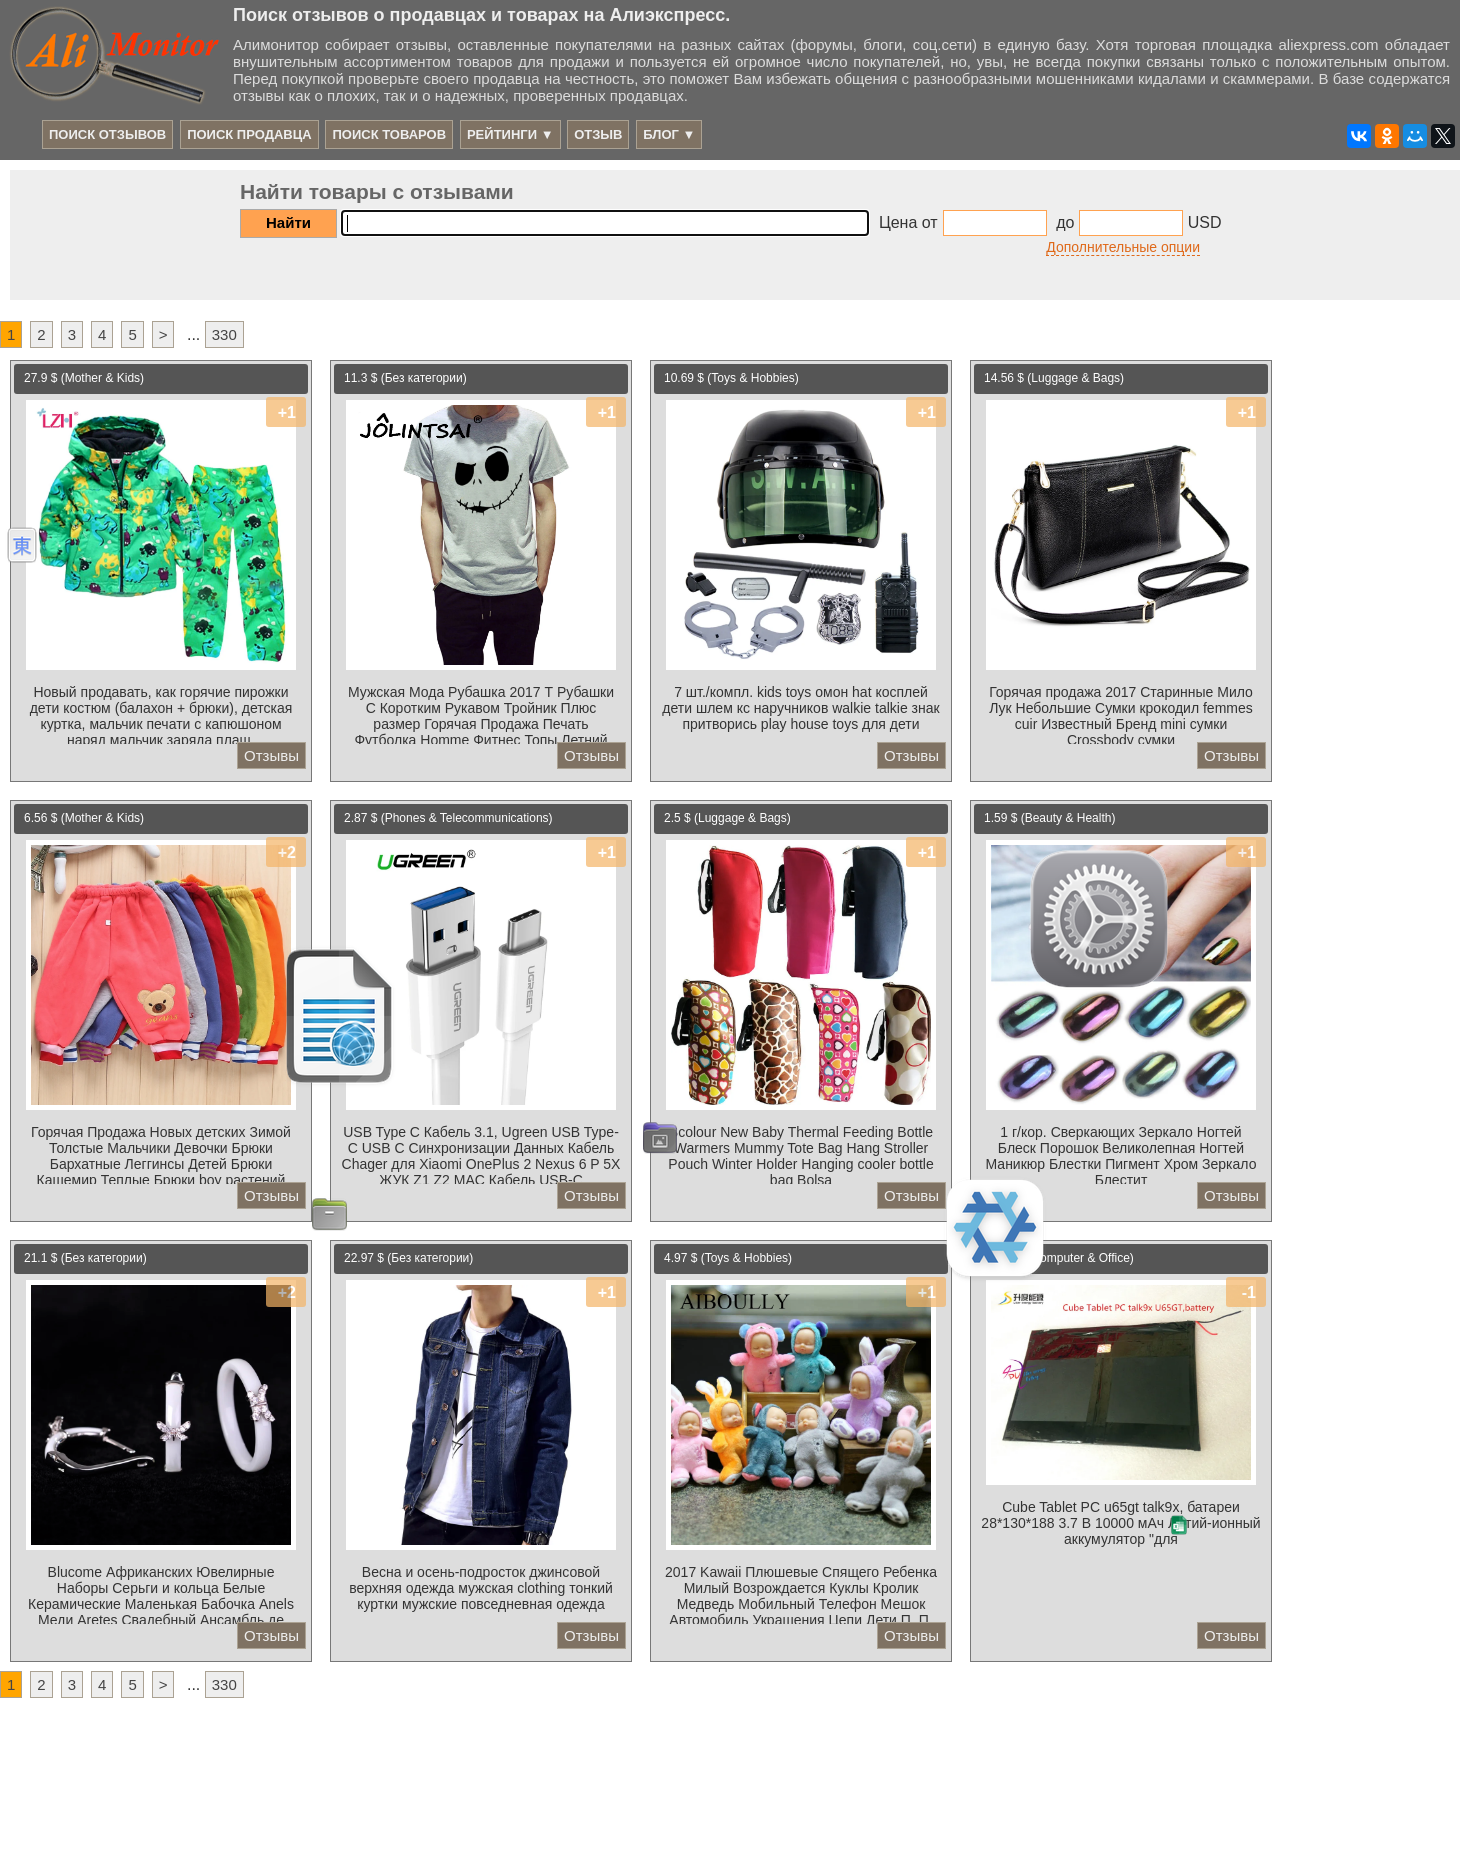 The width and height of the screenshot is (1460, 1871). What do you see at coordinates (22, 545) in the screenshot?
I see `launch gnome mahjongg game` at bounding box center [22, 545].